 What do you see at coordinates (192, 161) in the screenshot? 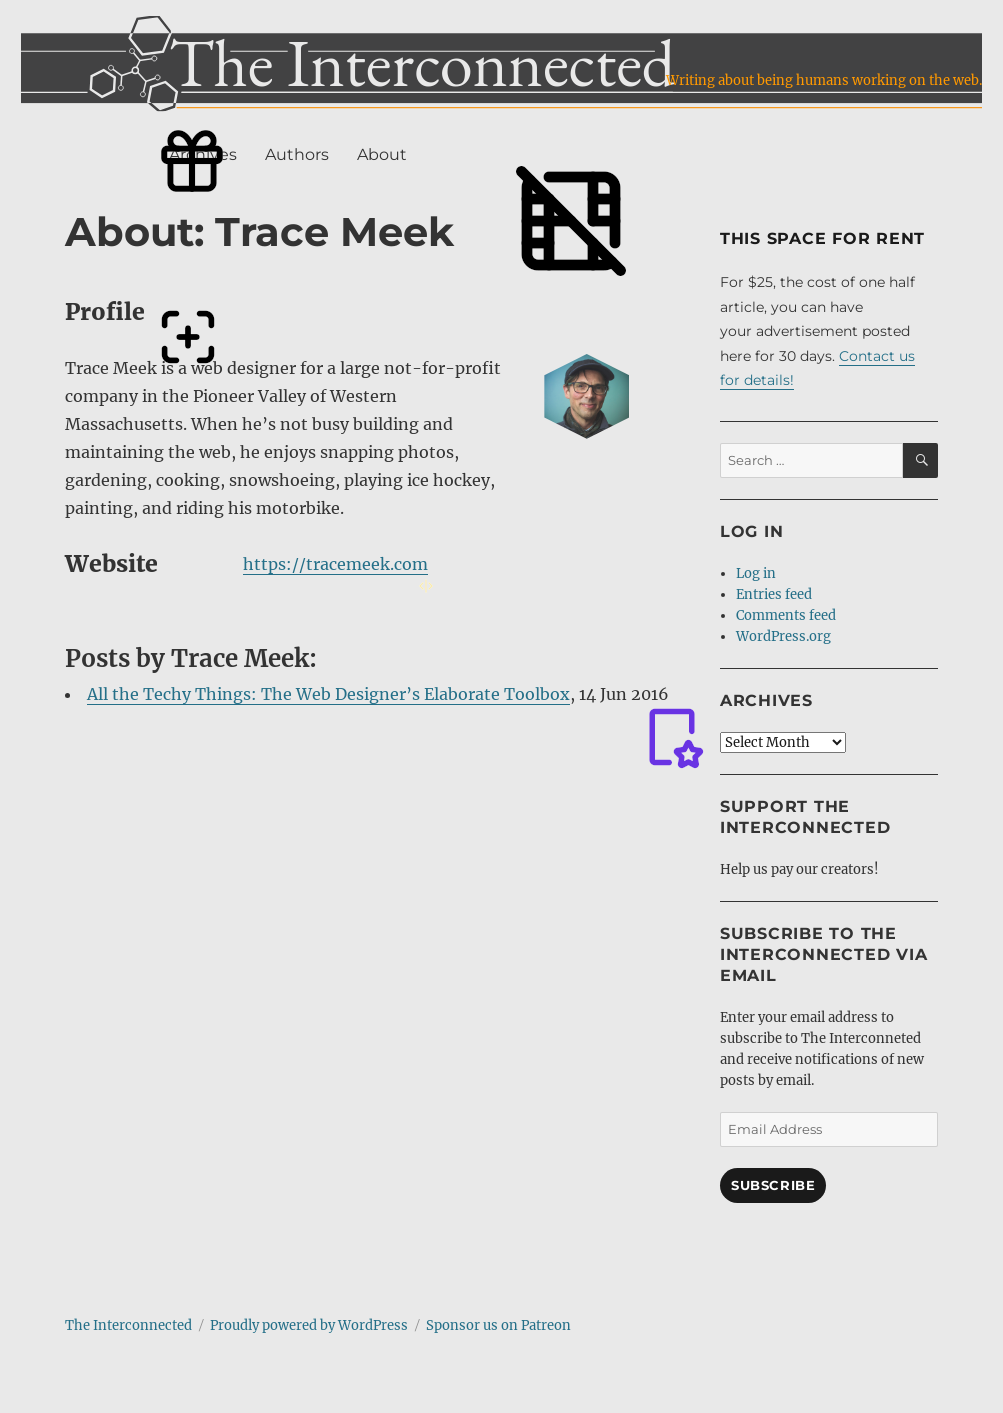
I see `view or redeem a gift` at bounding box center [192, 161].